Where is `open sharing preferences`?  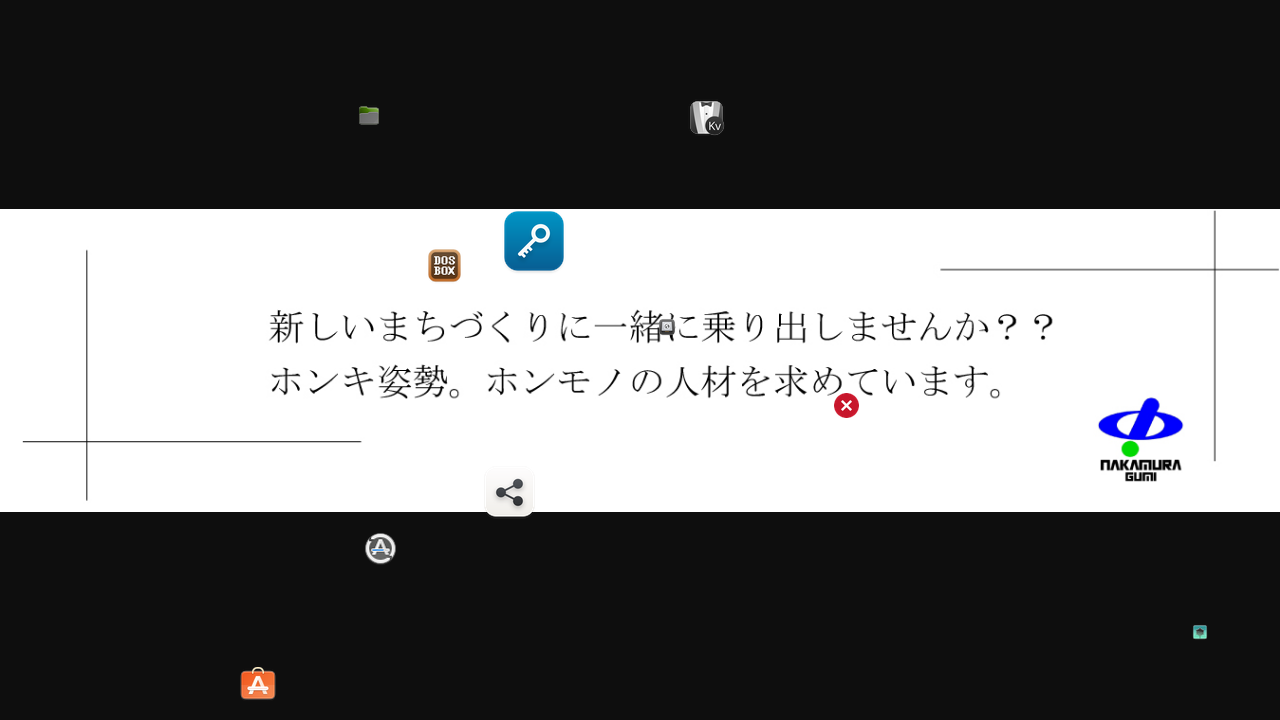 open sharing preferences is located at coordinates (509, 491).